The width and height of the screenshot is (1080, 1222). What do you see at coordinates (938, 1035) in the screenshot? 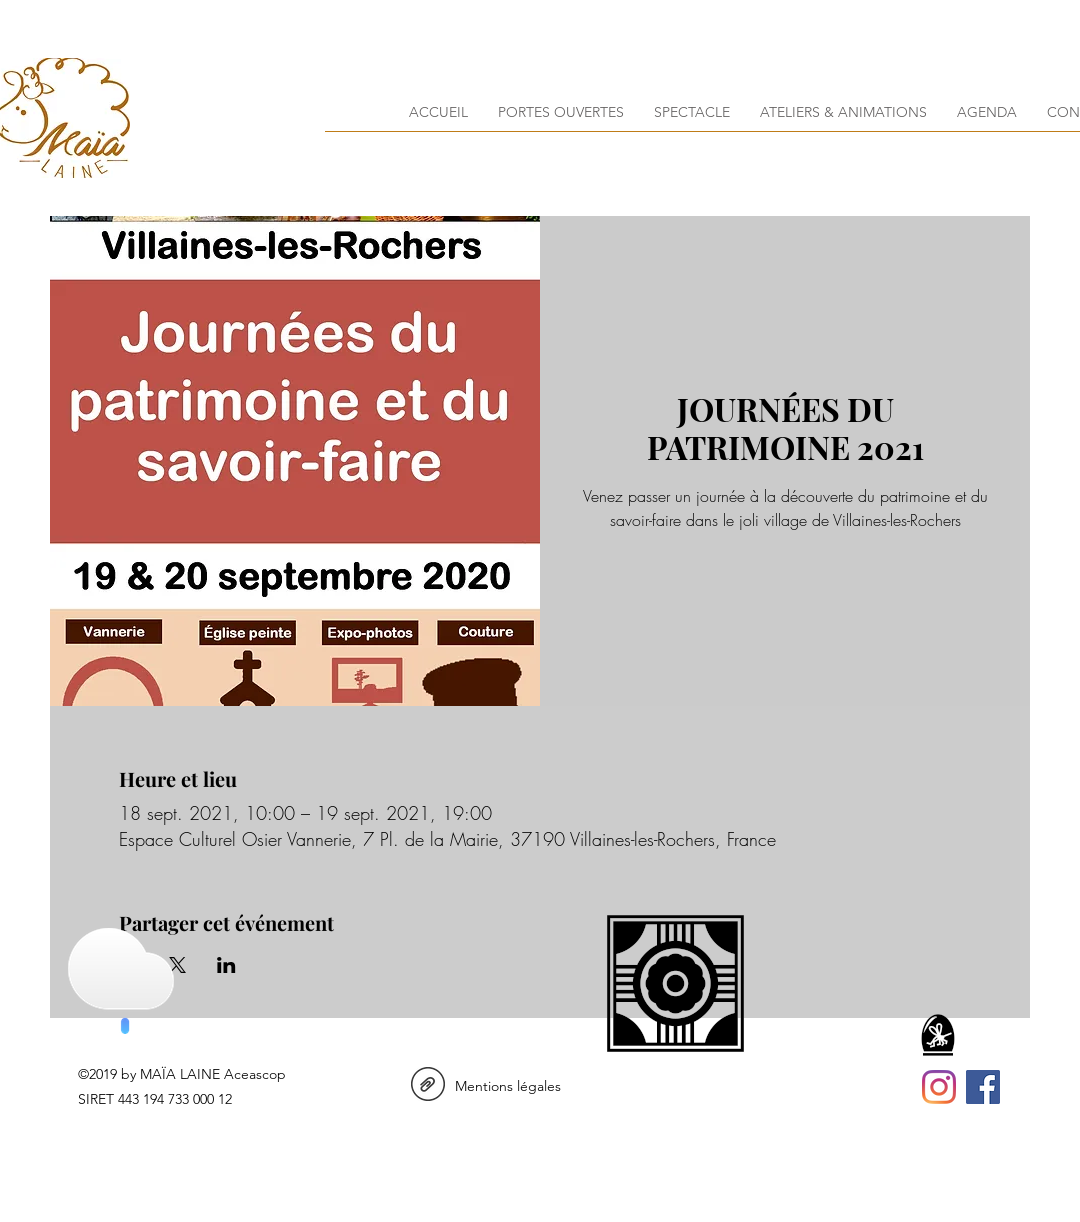
I see `prehistoric or fossil-themed game element` at bounding box center [938, 1035].